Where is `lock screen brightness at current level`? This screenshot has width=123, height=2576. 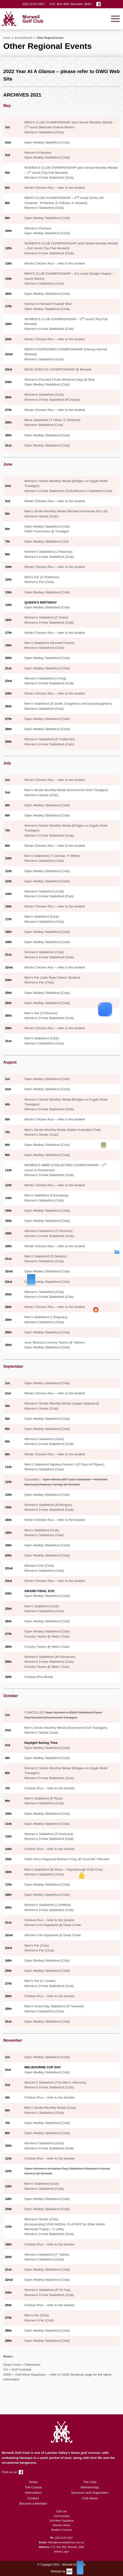 lock screen brightness at current level is located at coordinates (96, 1310).